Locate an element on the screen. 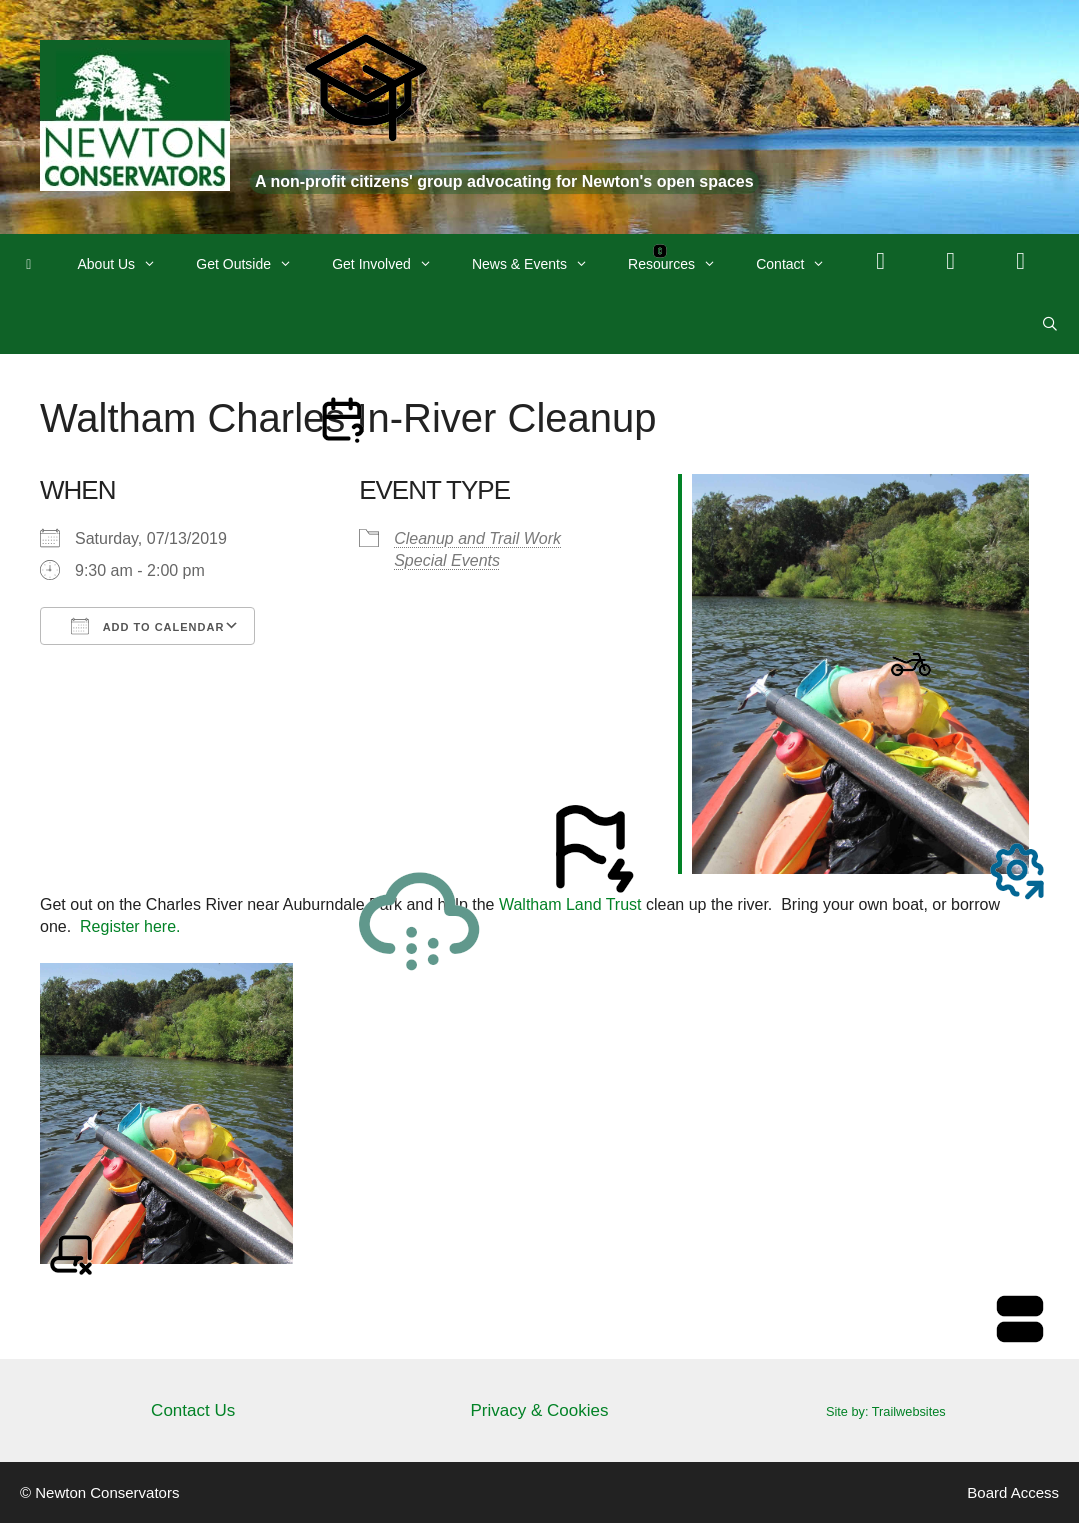 This screenshot has height=1523, width=1079. select motorcycle as vehicle type is located at coordinates (911, 665).